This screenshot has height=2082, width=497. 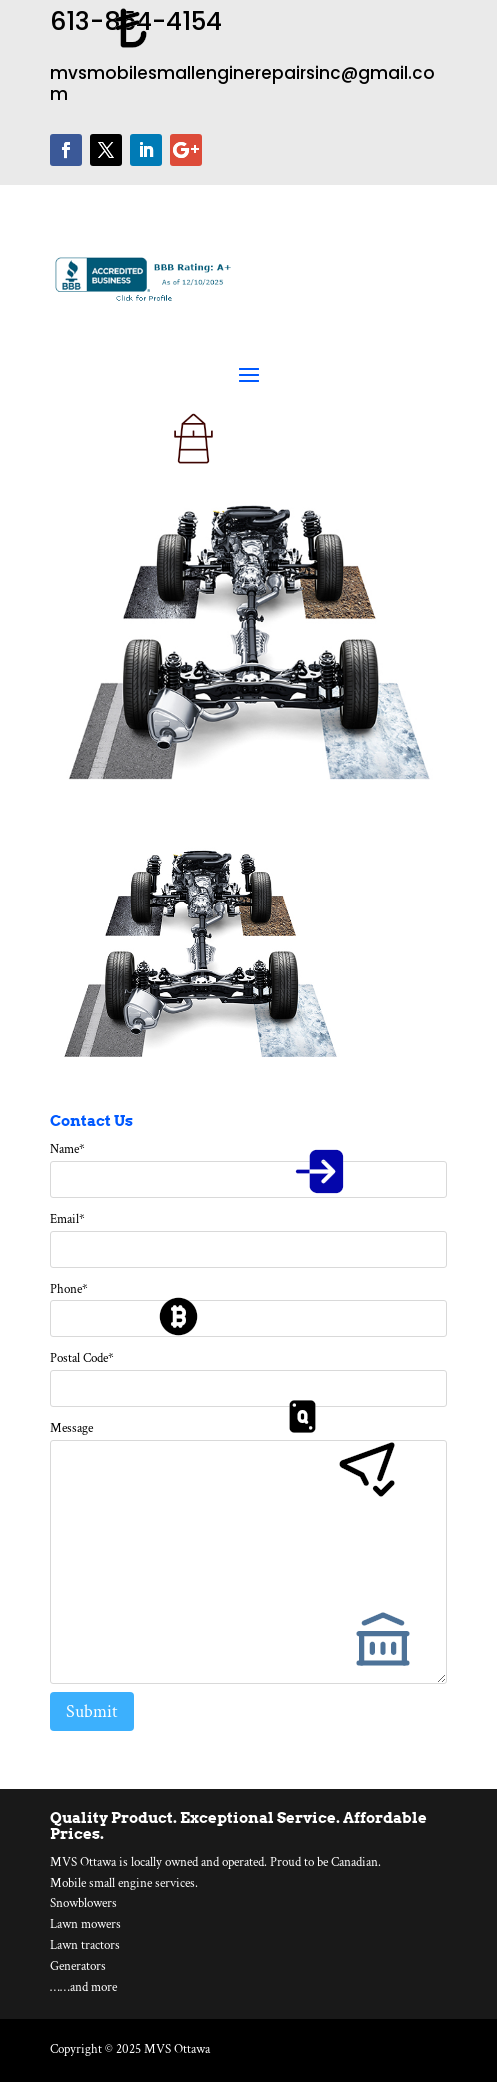 I want to click on access navigation or guidance features, so click(x=193, y=440).